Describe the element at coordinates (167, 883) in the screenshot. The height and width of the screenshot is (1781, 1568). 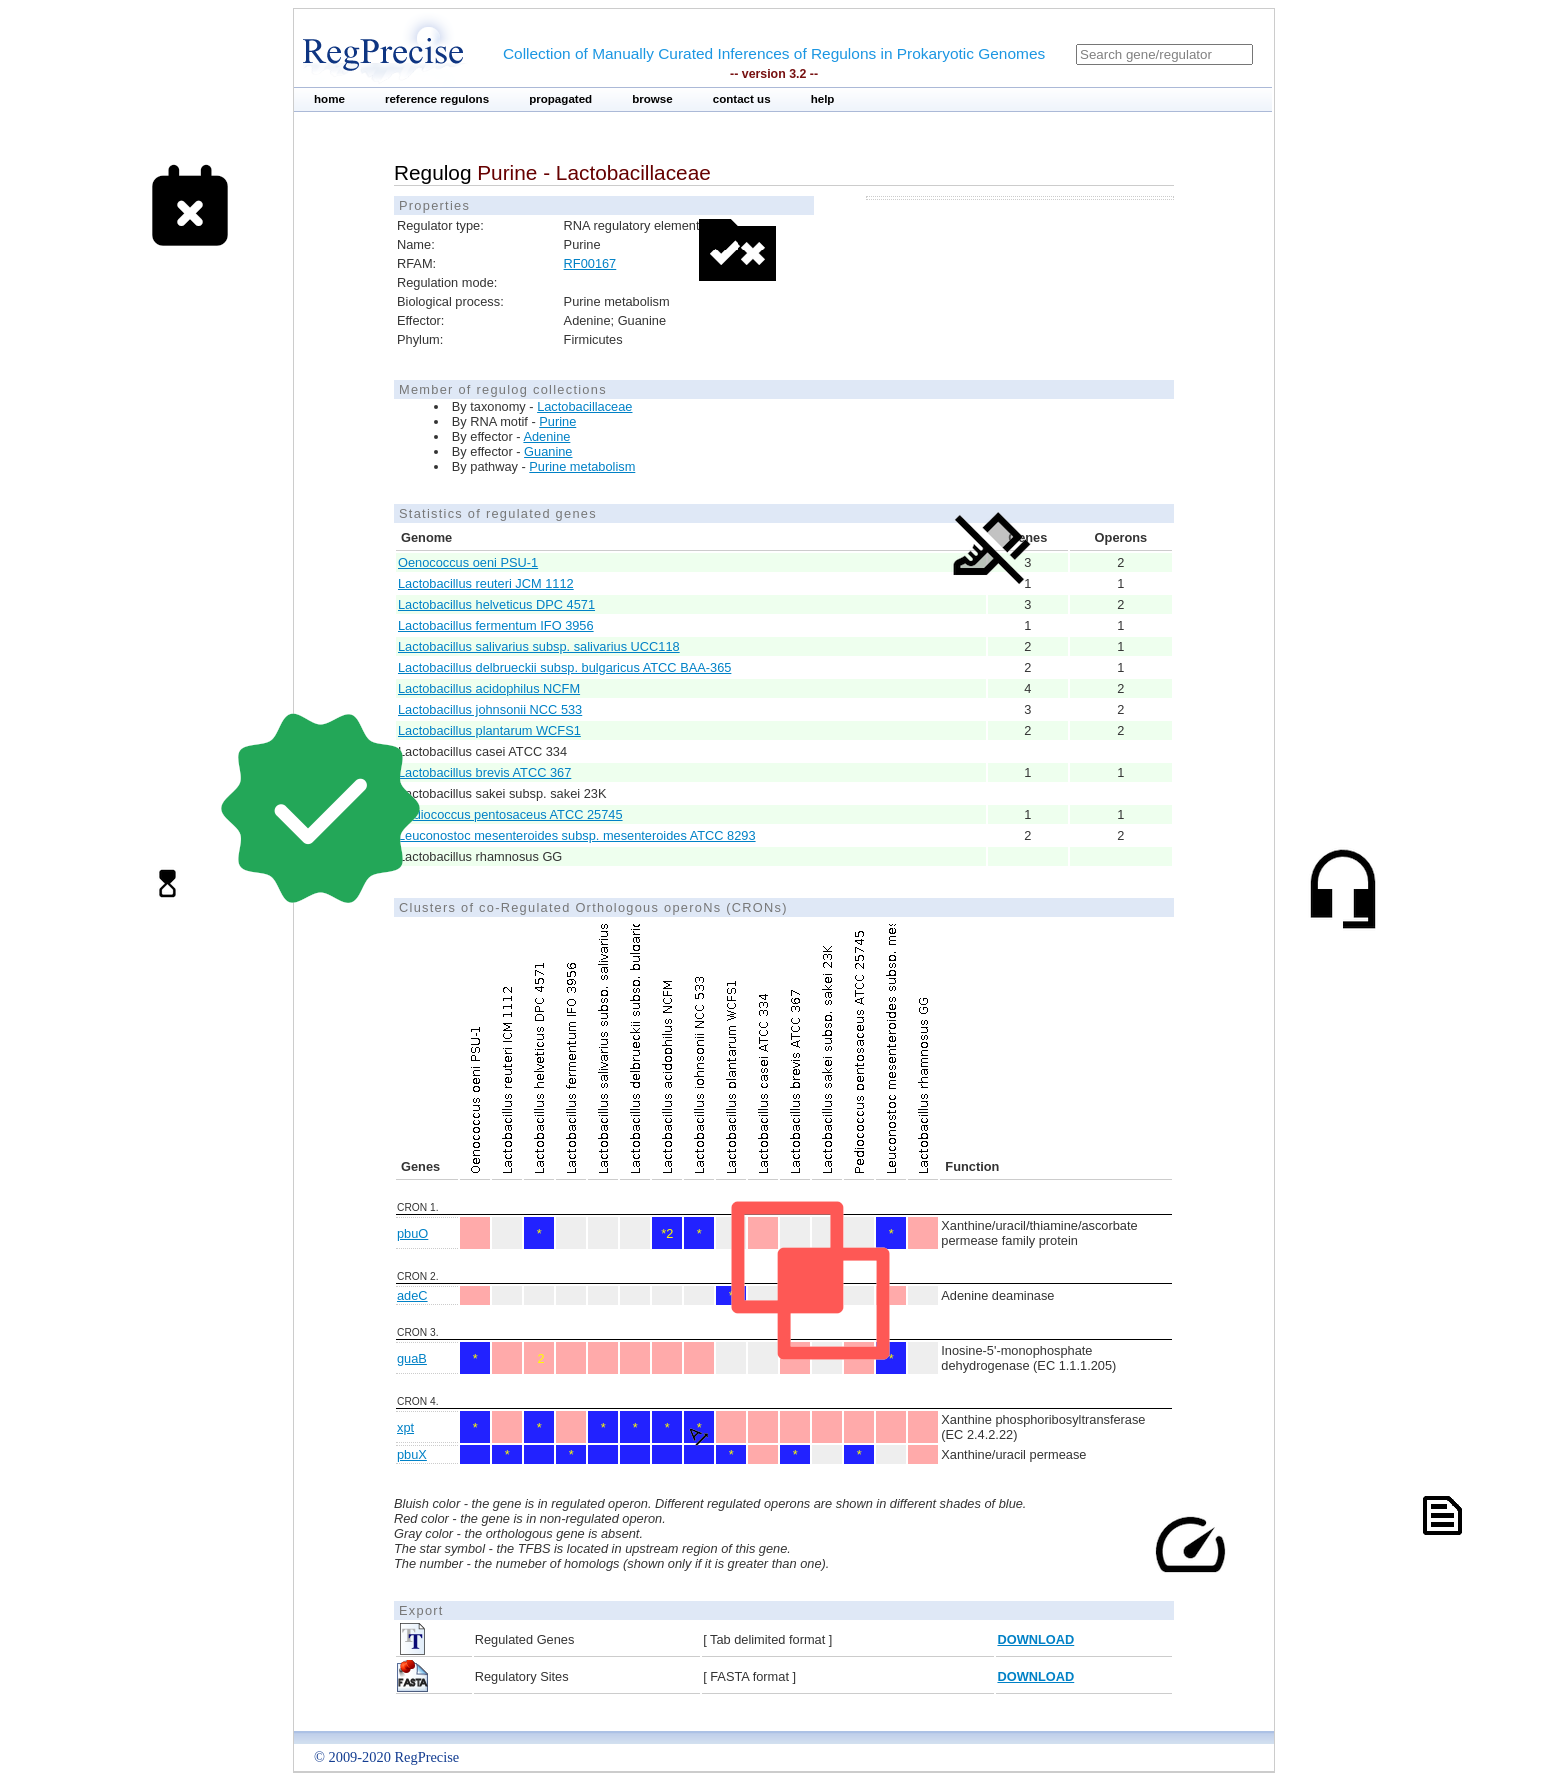
I see `indicates loading or processing in progress` at that location.